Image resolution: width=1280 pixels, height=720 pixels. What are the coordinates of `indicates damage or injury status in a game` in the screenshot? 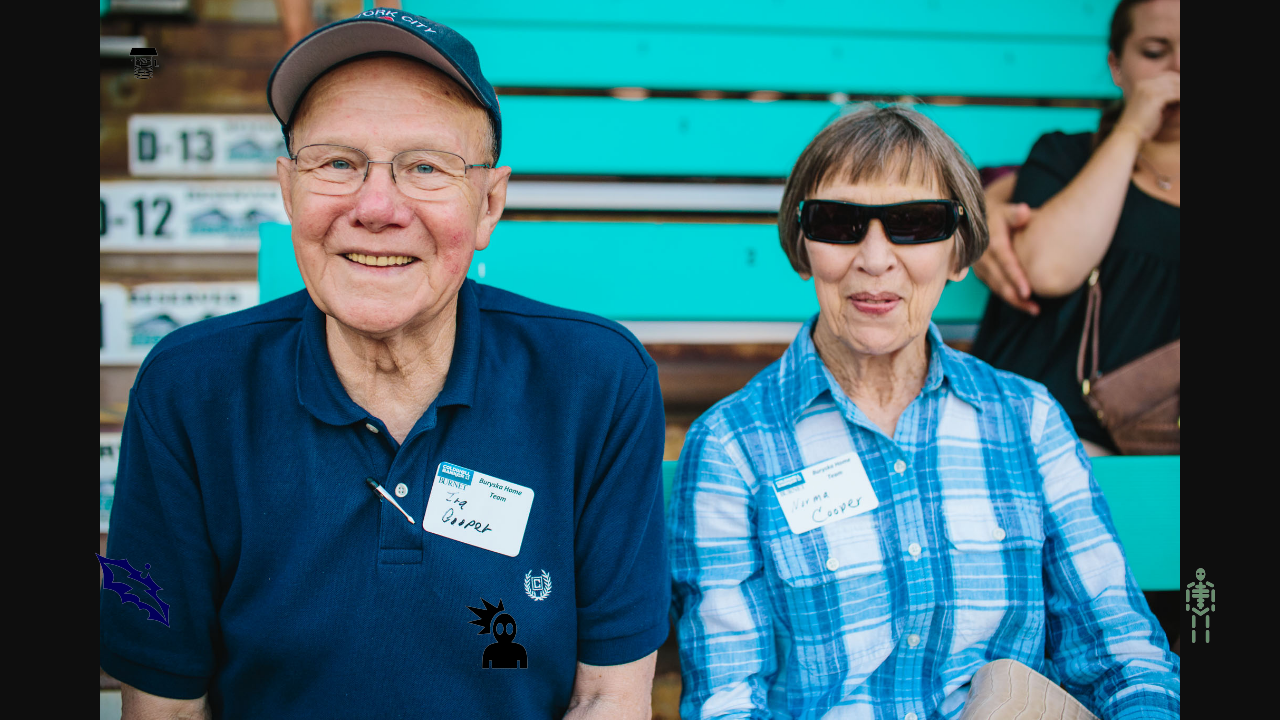 It's located at (132, 590).